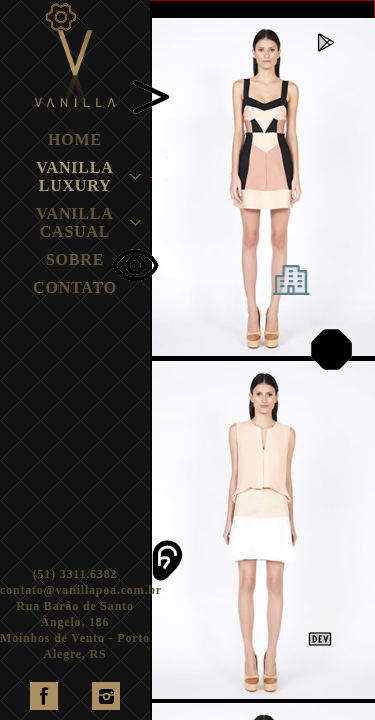 The width and height of the screenshot is (375, 720). Describe the element at coordinates (331, 349) in the screenshot. I see `stop or halt action indicator` at that location.